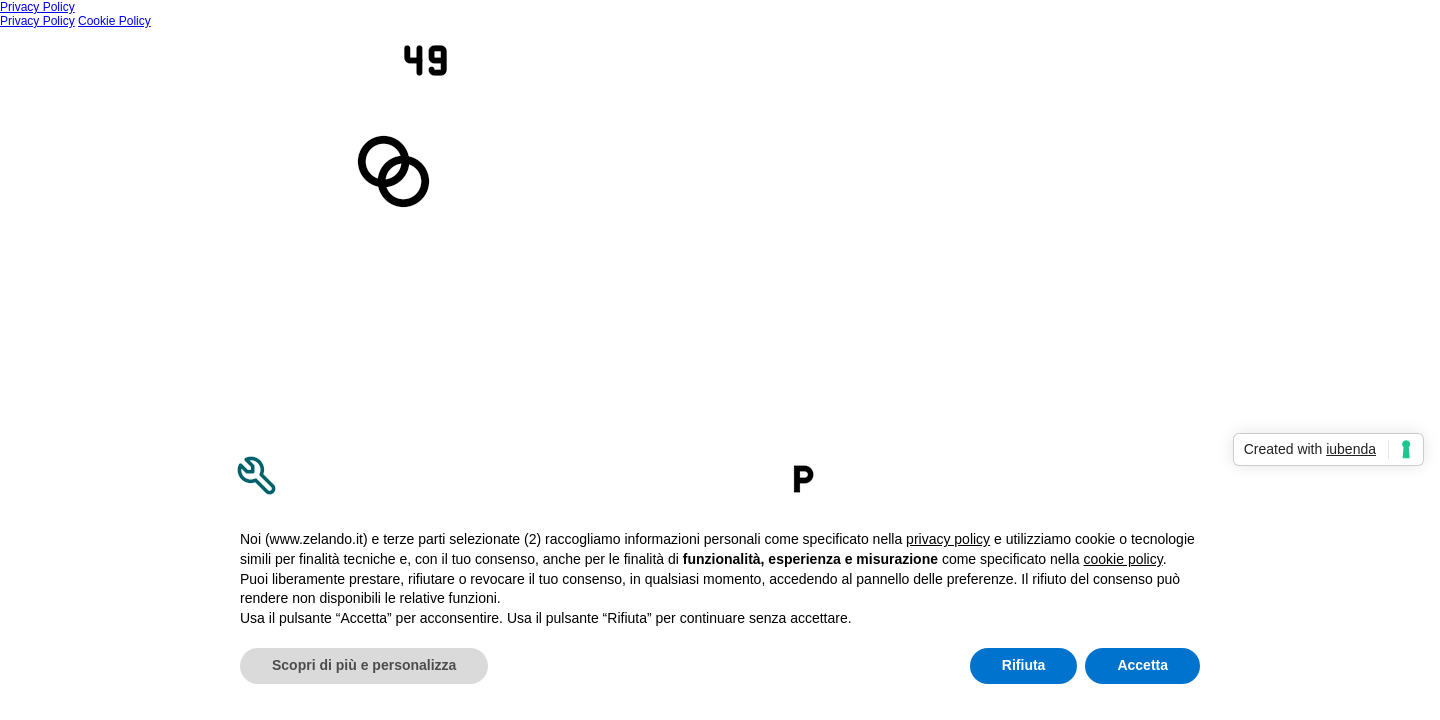 This screenshot has width=1440, height=720. What do you see at coordinates (425, 60) in the screenshot?
I see `indicates item number 49 in a list or sequence` at bounding box center [425, 60].